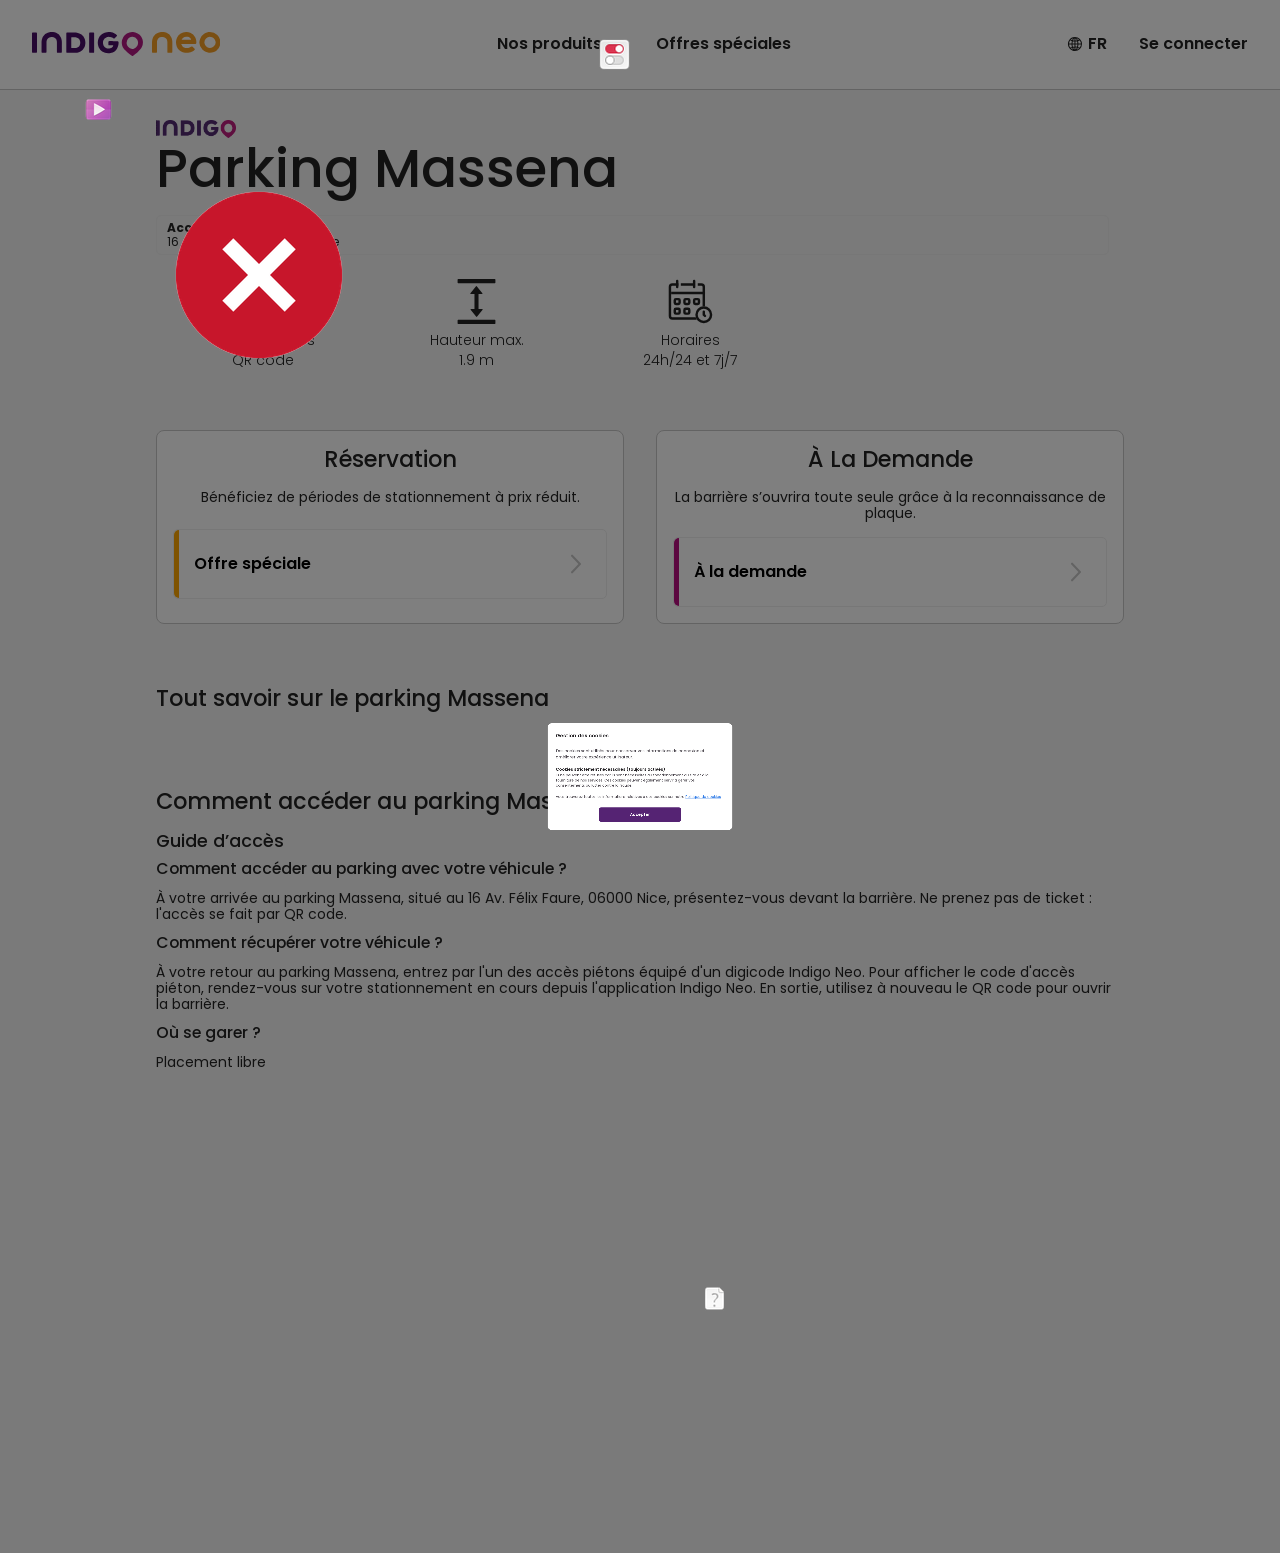  I want to click on open system tweaks or settings app, so click(614, 54).